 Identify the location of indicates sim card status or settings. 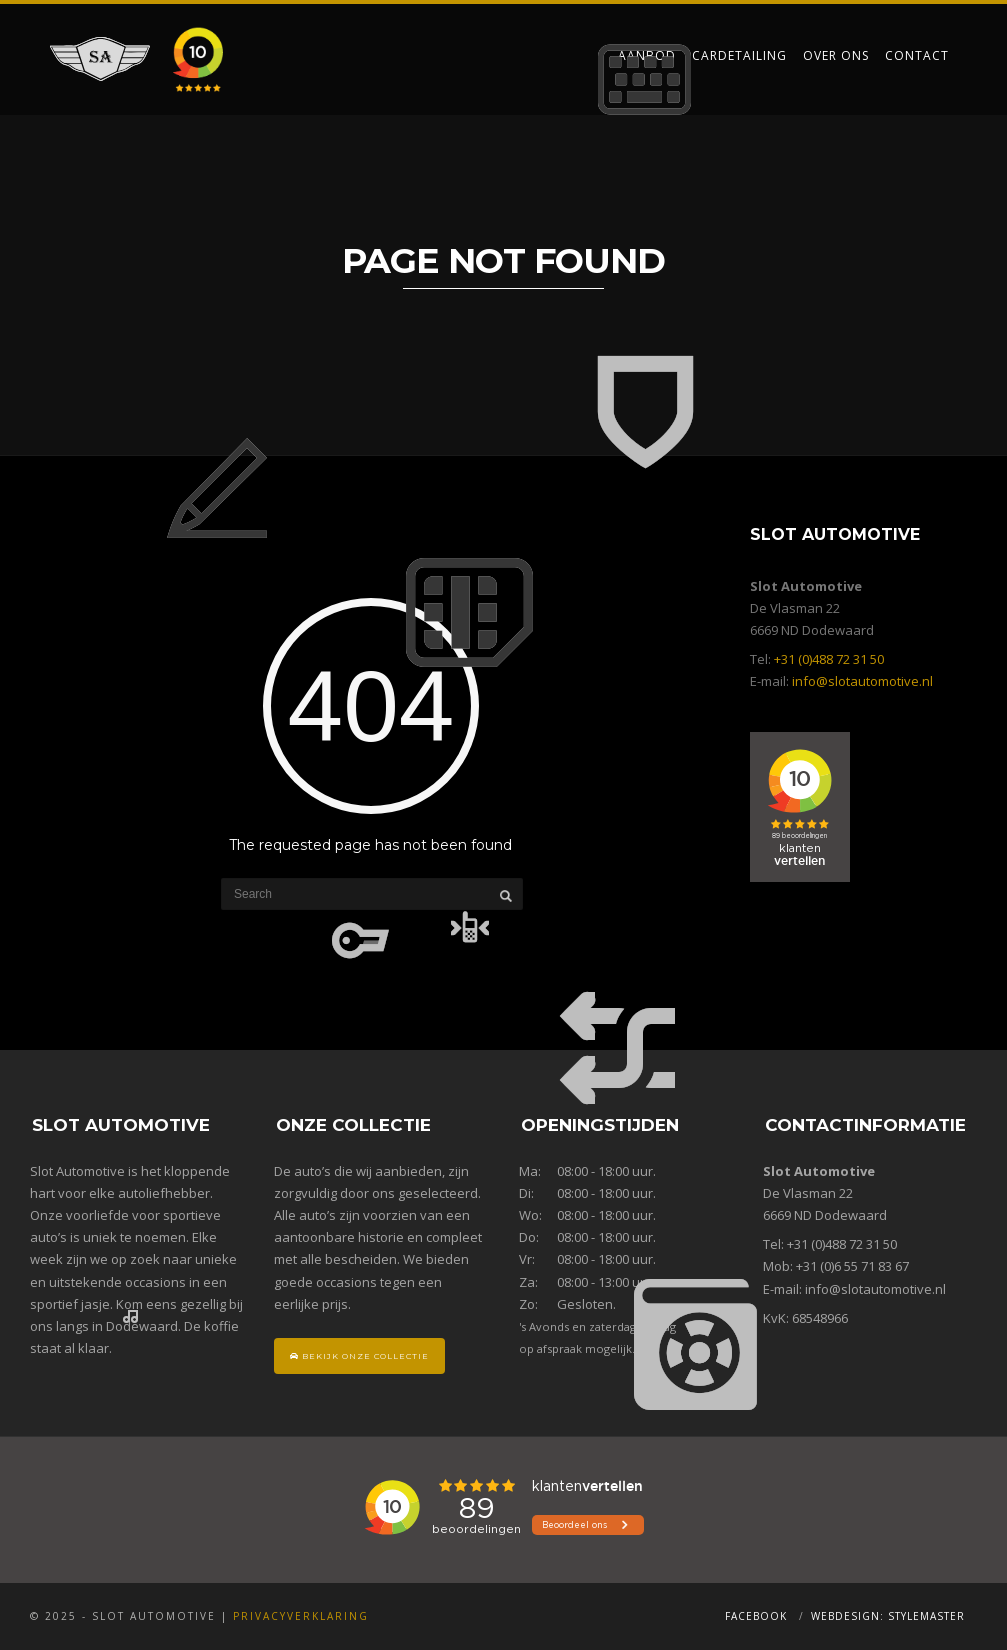
(469, 612).